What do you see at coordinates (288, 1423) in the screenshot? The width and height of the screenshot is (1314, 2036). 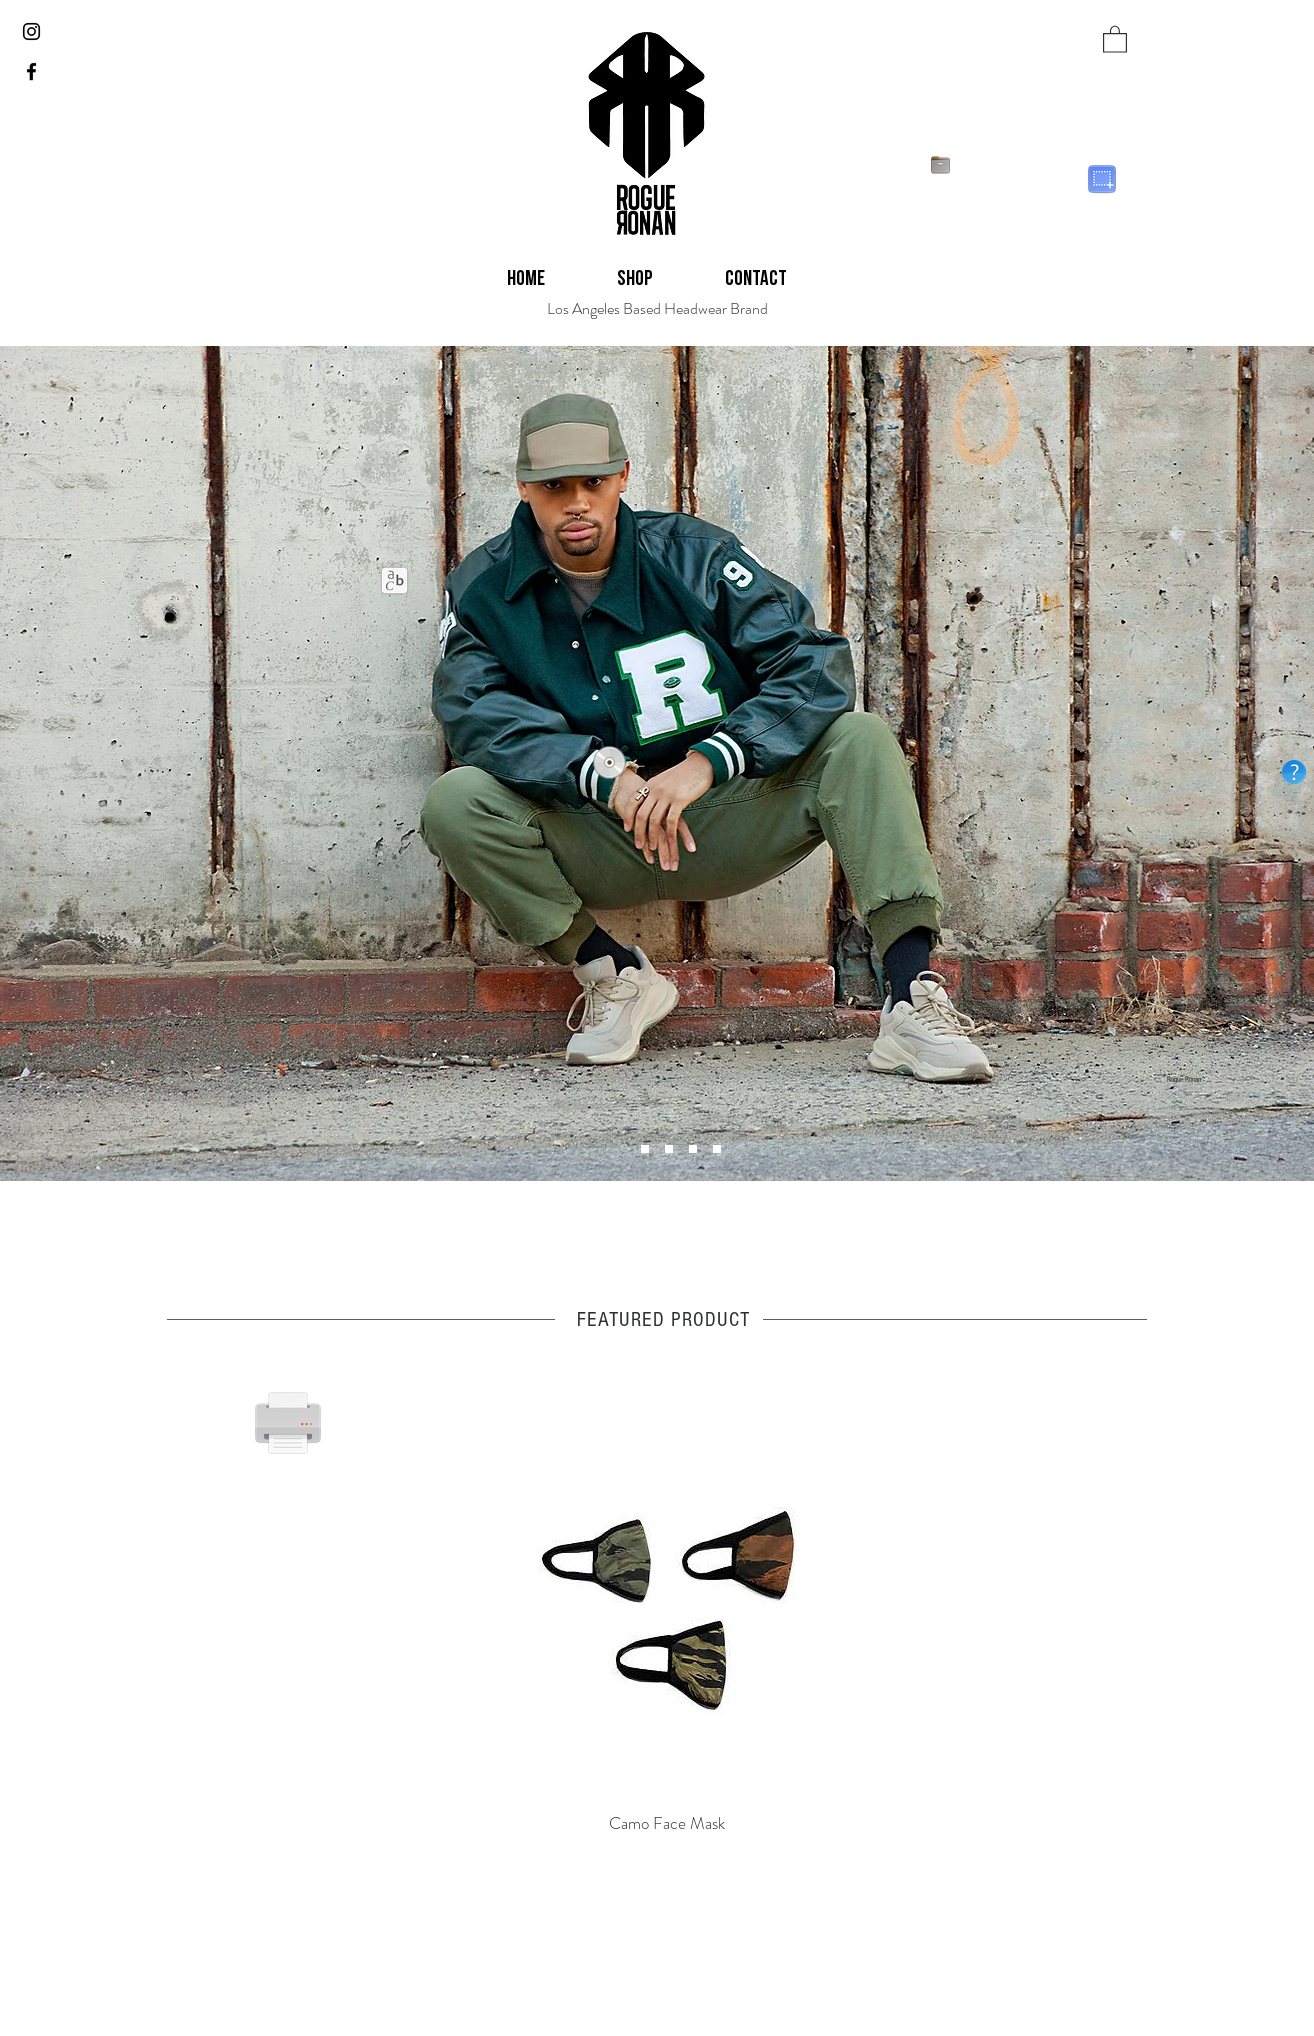 I see `print the current document` at bounding box center [288, 1423].